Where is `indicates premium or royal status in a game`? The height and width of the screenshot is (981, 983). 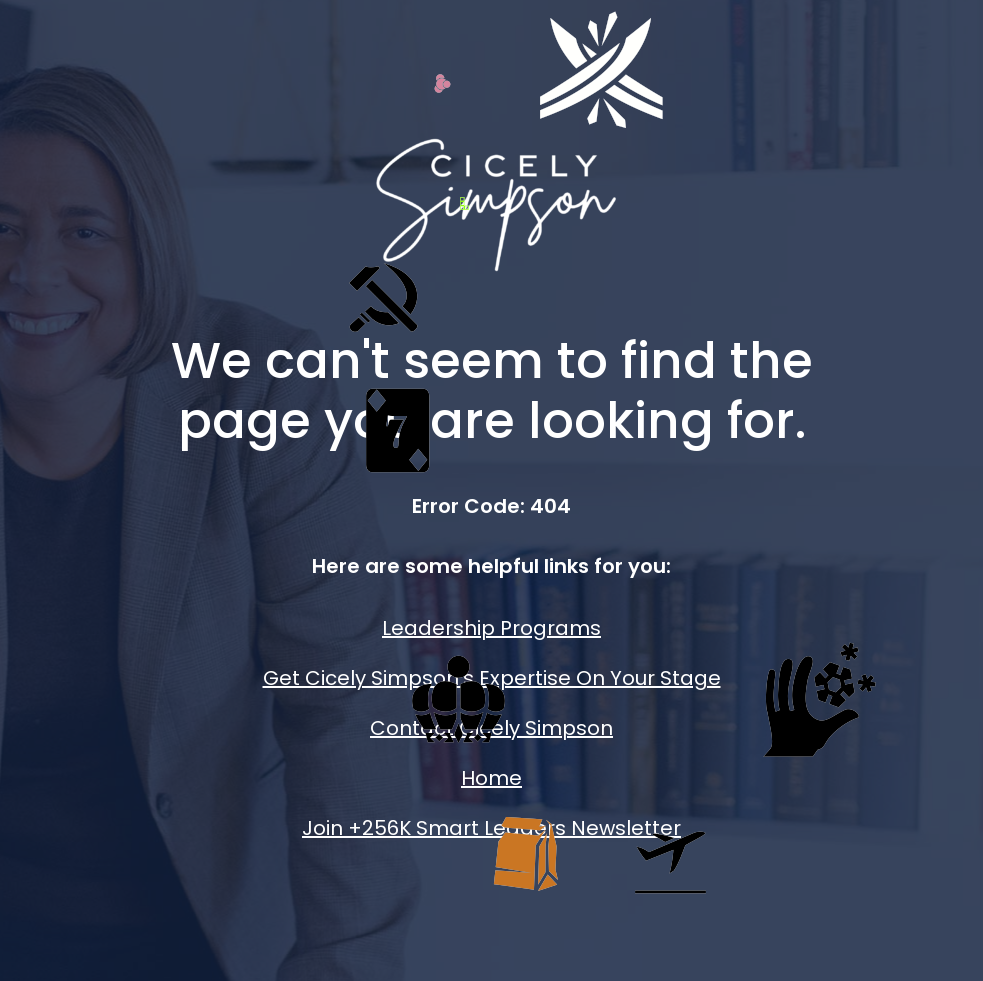
indicates premium or royal status in a game is located at coordinates (458, 699).